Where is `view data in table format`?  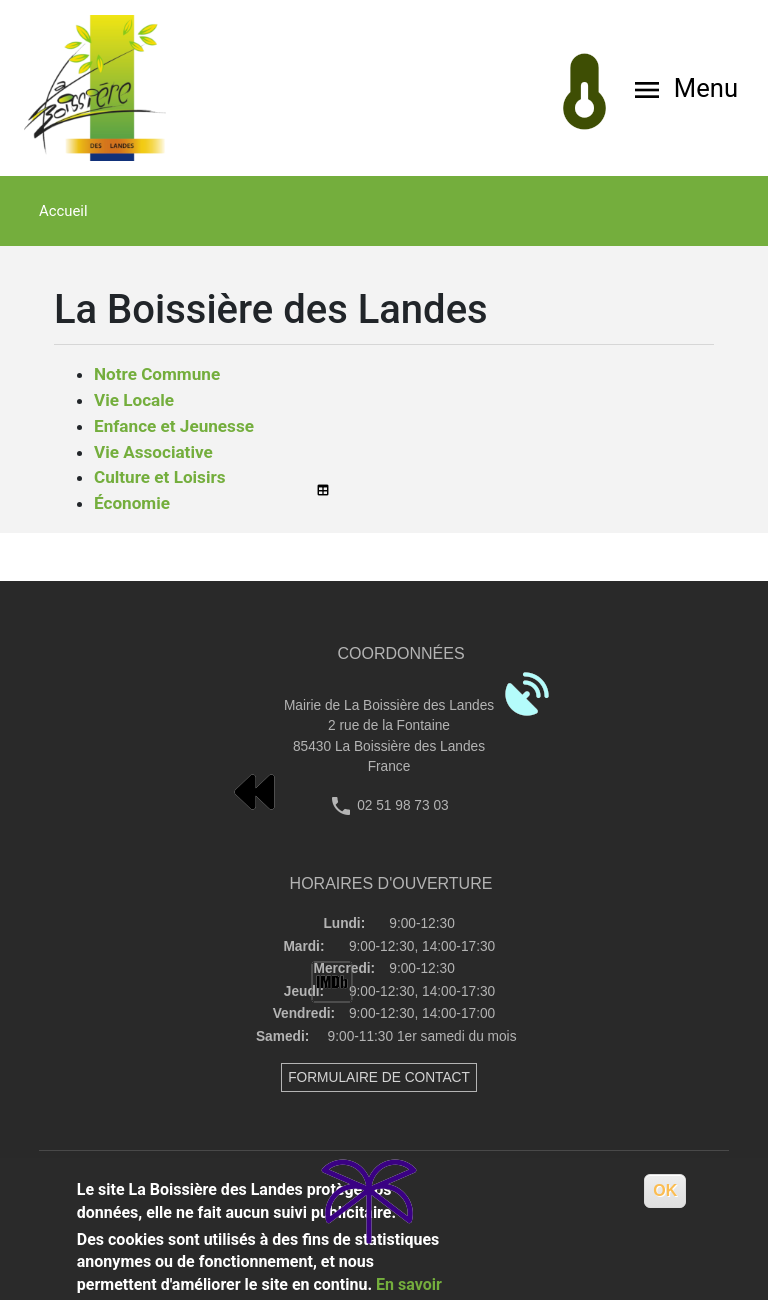 view data in table format is located at coordinates (323, 490).